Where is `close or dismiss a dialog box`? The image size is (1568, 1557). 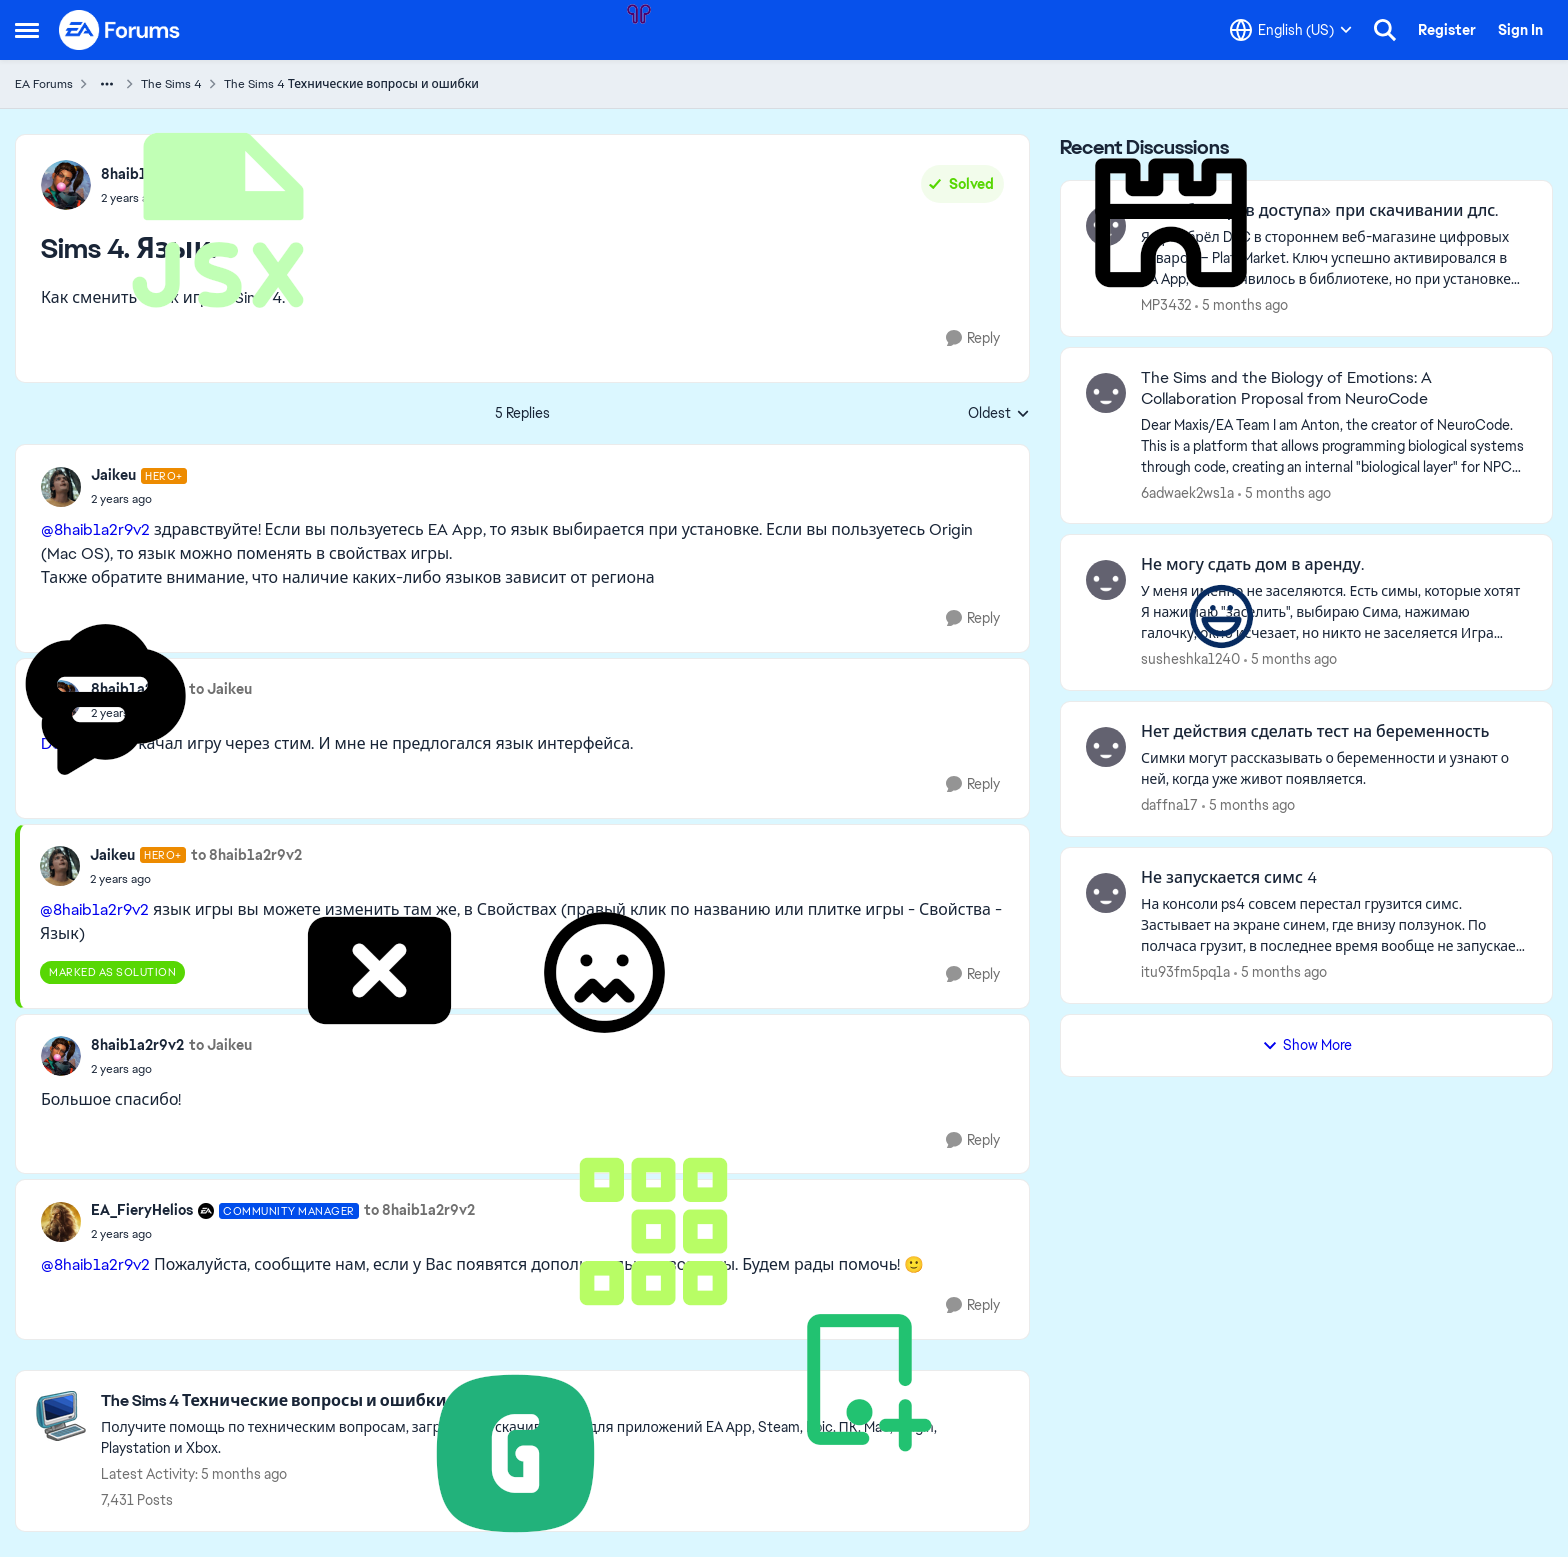
close or dismiss a dialog box is located at coordinates (379, 970).